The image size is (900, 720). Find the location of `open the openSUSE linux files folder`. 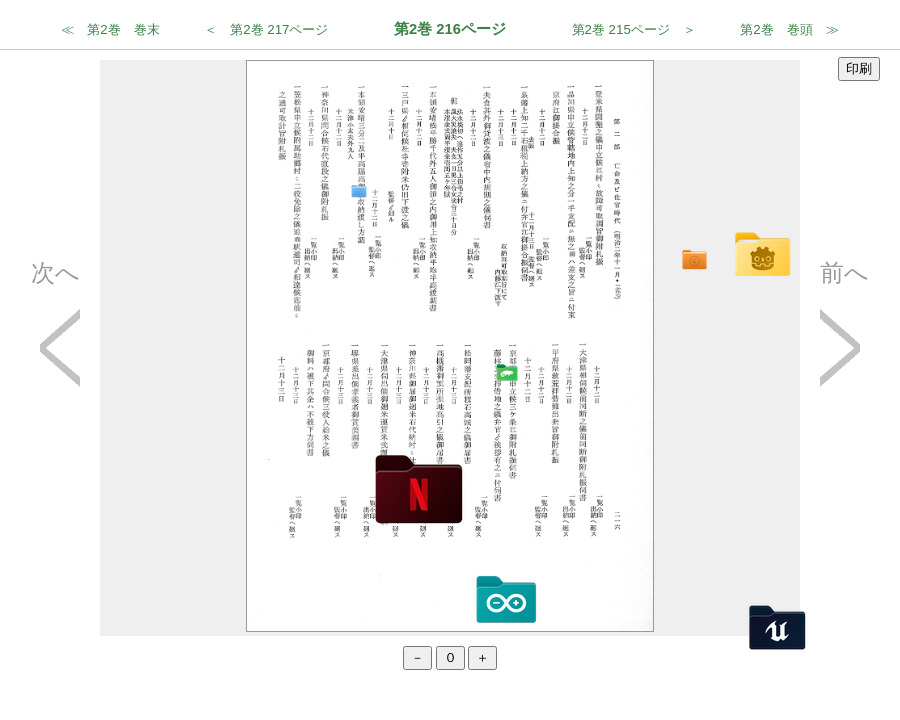

open the openSUSE linux files folder is located at coordinates (507, 373).